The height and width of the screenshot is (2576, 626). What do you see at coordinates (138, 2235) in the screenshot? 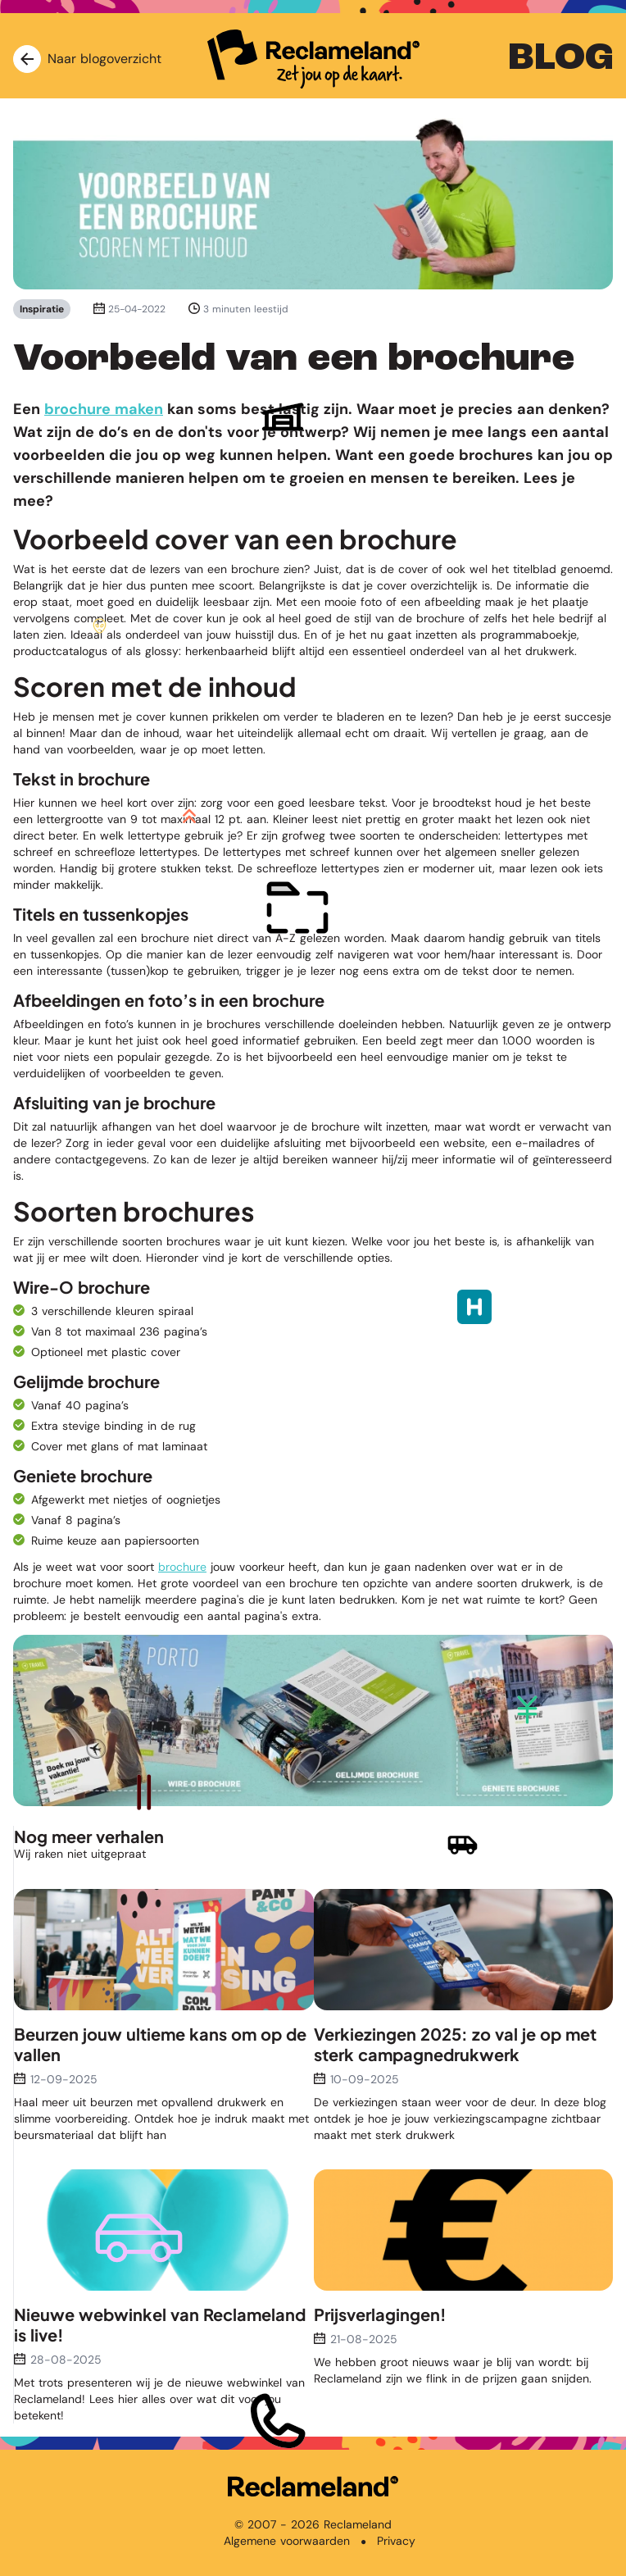
I see `access vehicle or car-related settings` at bounding box center [138, 2235].